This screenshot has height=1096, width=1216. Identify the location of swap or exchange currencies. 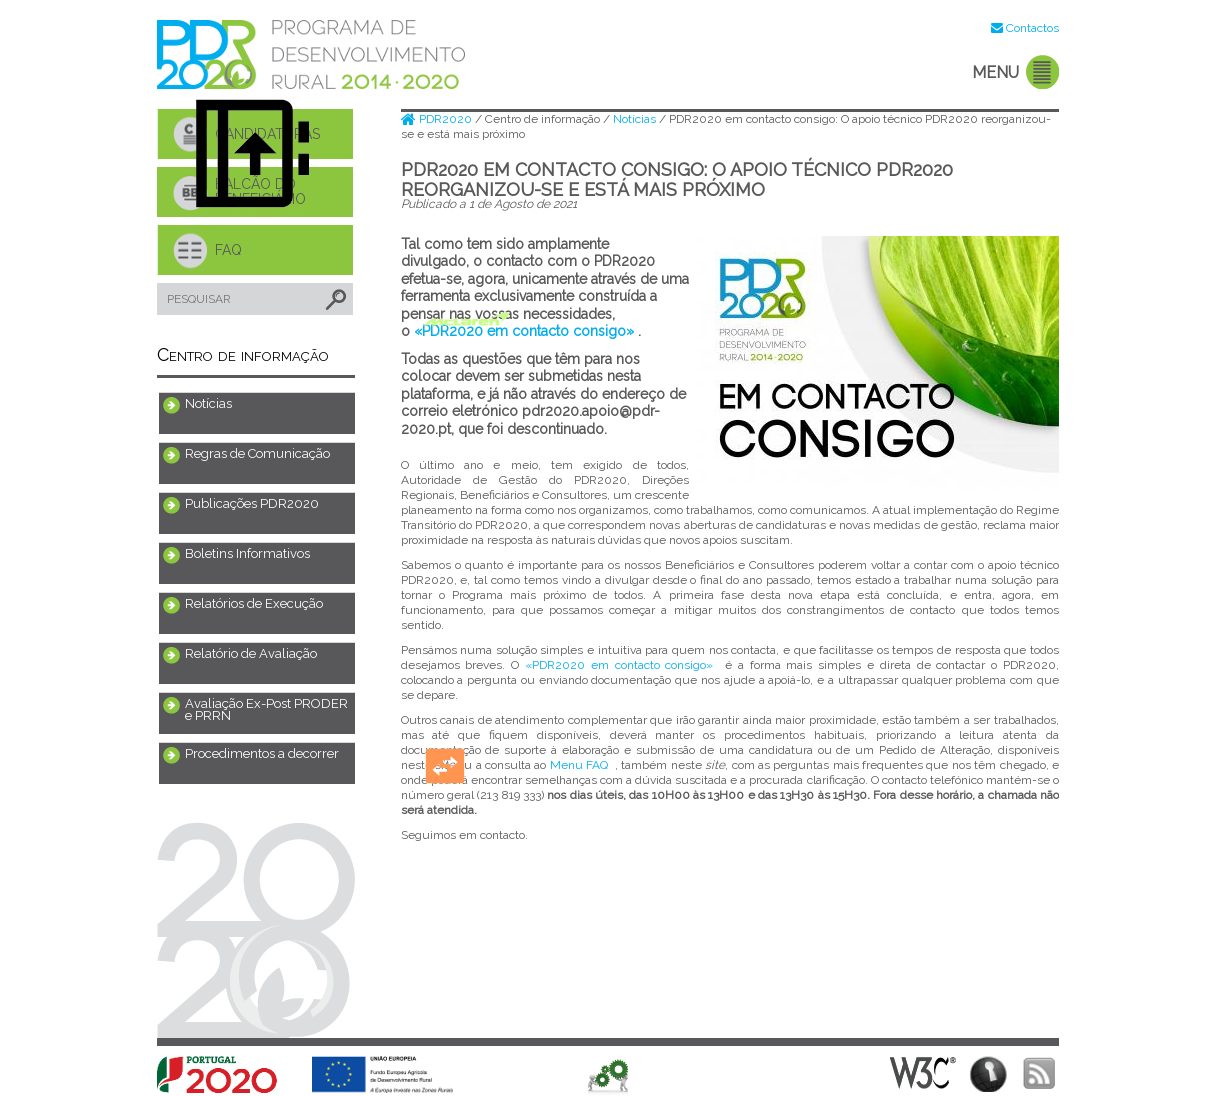
(445, 766).